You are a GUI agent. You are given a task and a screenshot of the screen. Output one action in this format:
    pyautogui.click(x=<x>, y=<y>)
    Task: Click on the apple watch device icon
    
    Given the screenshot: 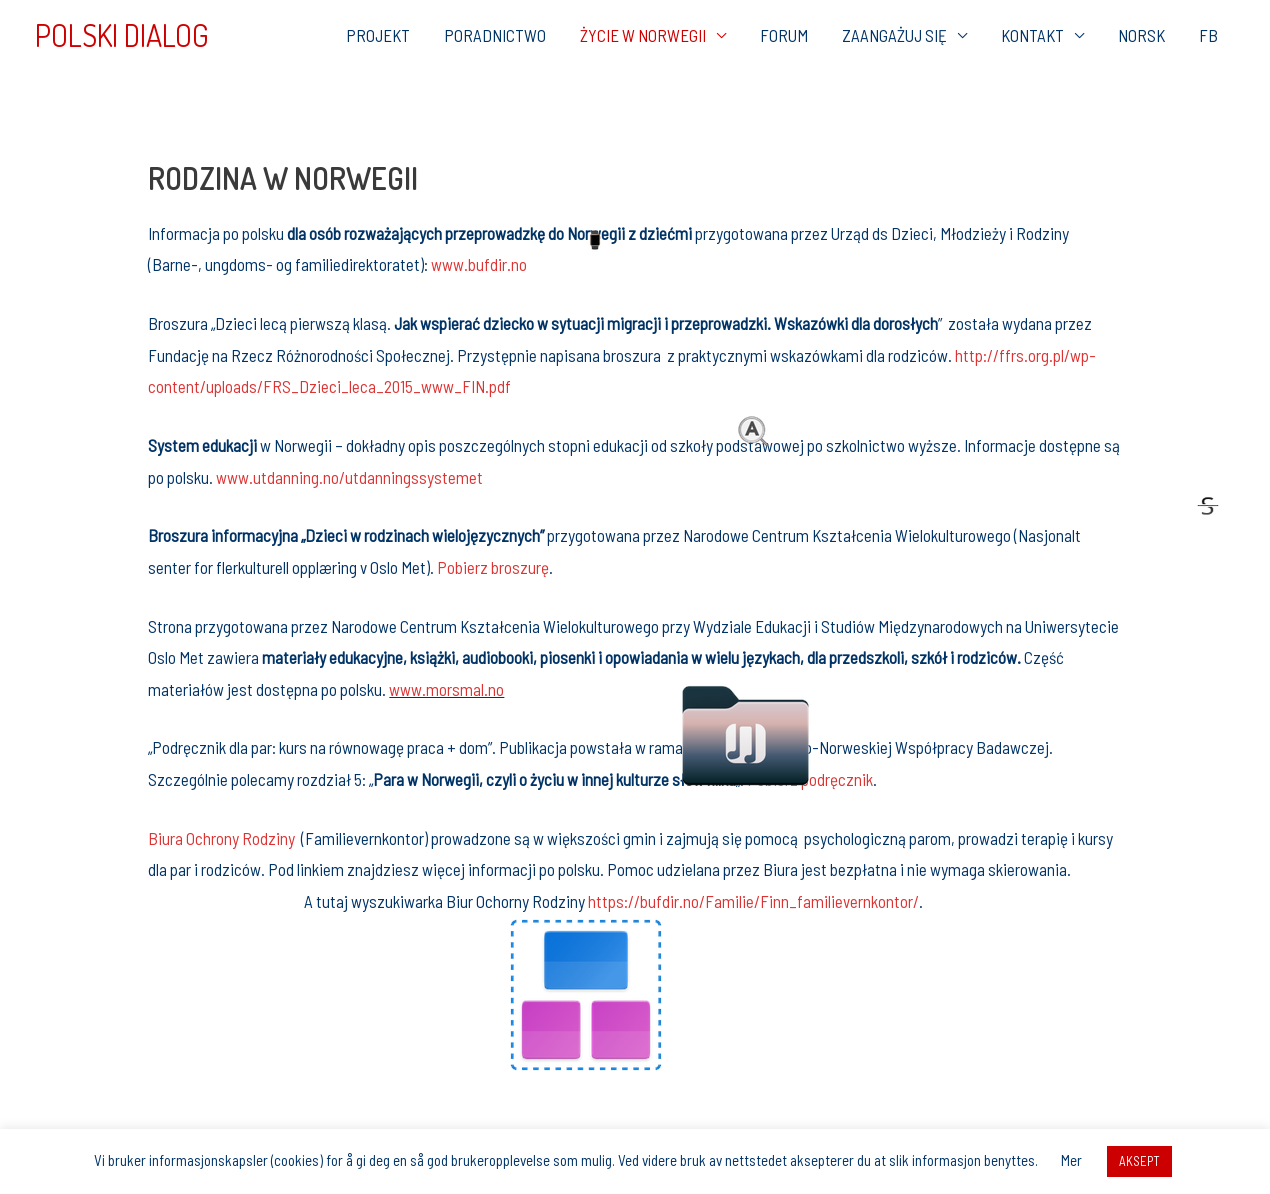 What is the action you would take?
    pyautogui.click(x=595, y=240)
    